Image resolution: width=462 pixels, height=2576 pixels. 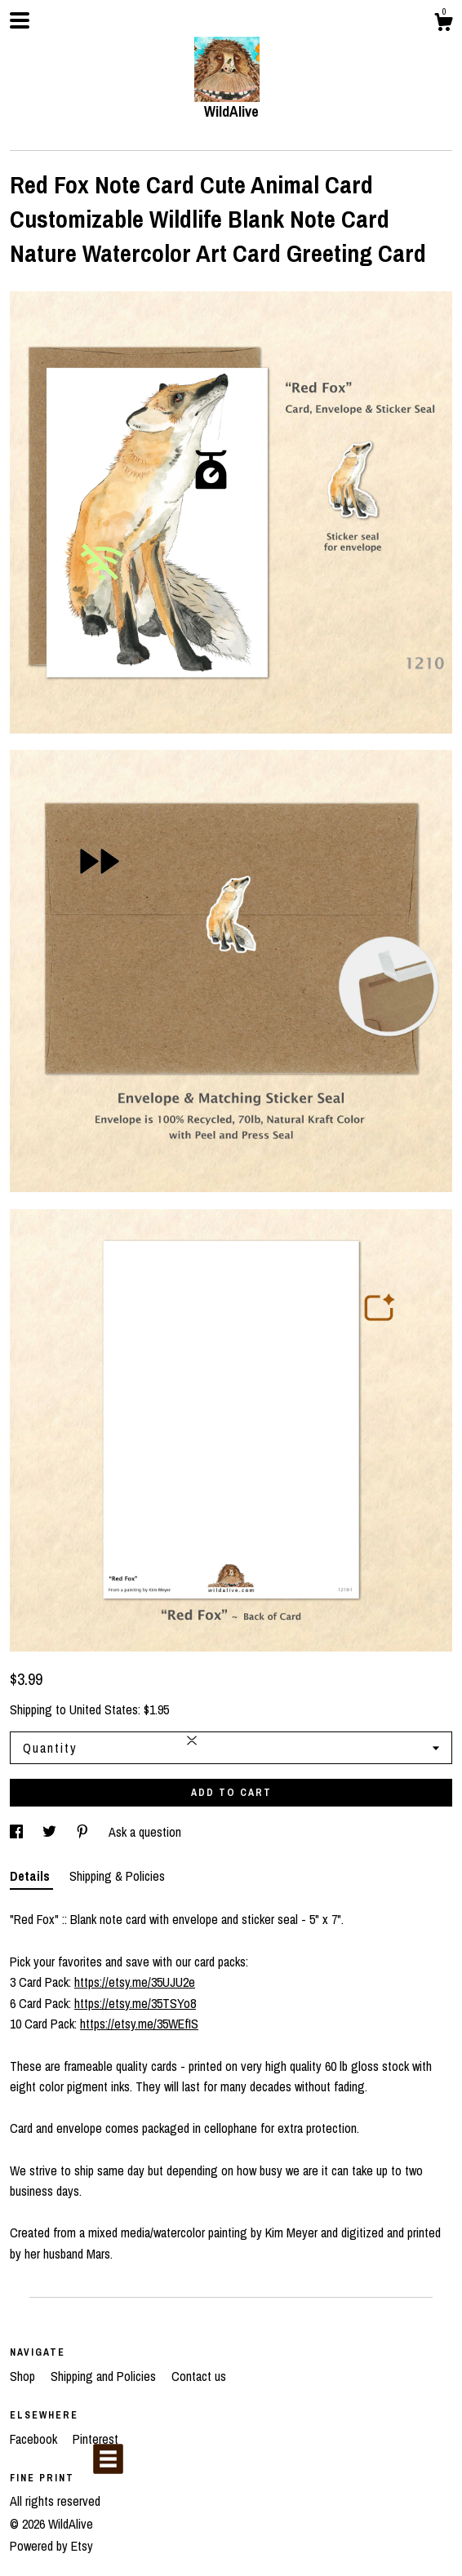 What do you see at coordinates (102, 564) in the screenshot?
I see `indicates no wifi connection available` at bounding box center [102, 564].